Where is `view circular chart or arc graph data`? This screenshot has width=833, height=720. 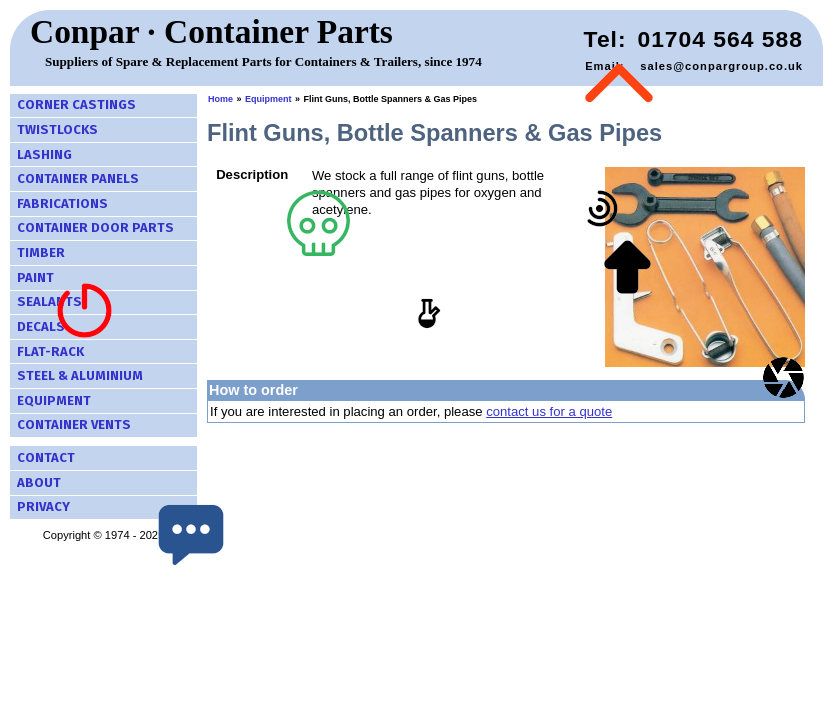
view circular chart or arc graph data is located at coordinates (599, 208).